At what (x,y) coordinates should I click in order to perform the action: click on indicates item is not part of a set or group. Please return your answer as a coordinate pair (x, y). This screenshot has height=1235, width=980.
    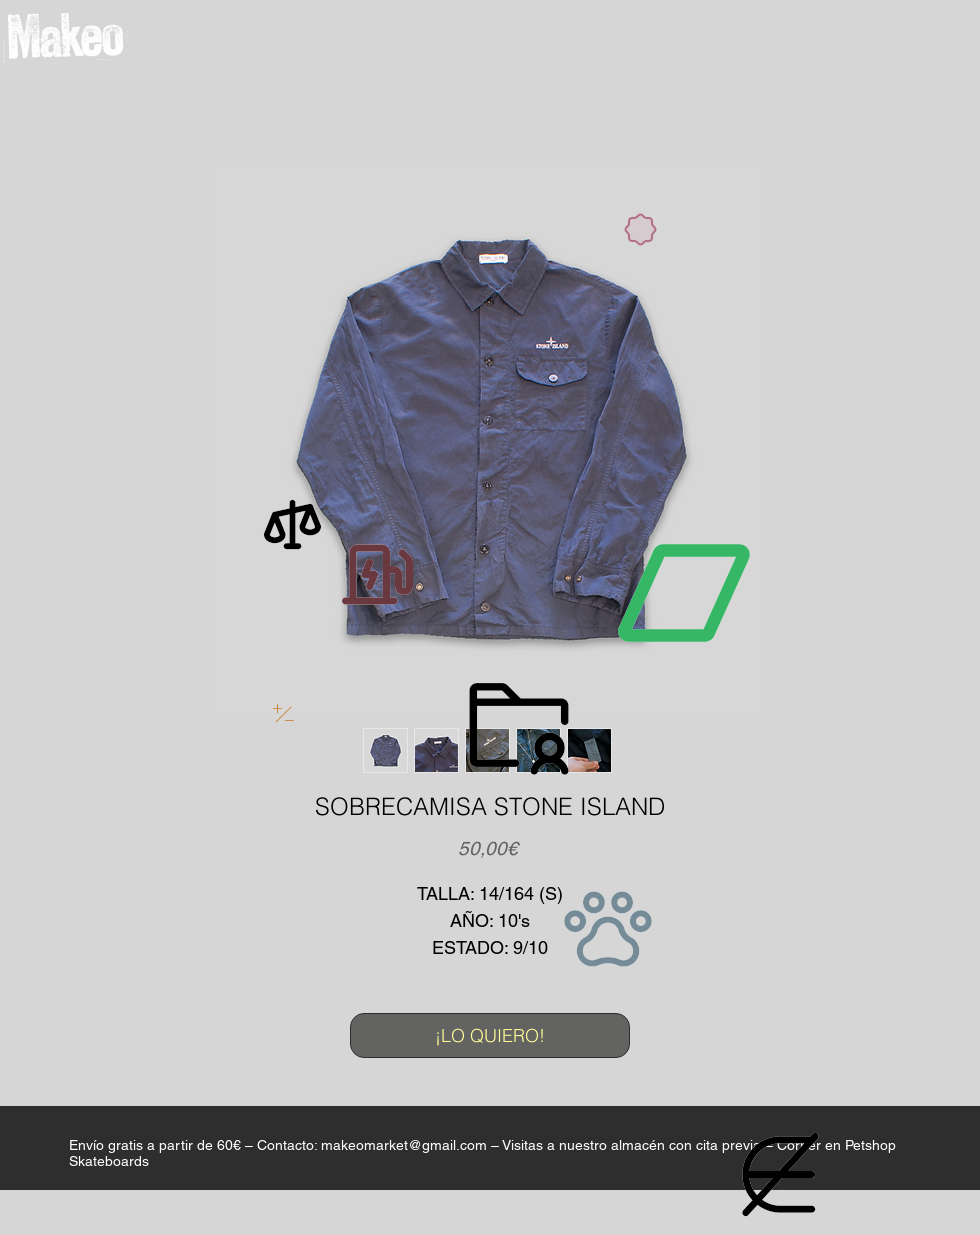
    Looking at the image, I should click on (780, 1174).